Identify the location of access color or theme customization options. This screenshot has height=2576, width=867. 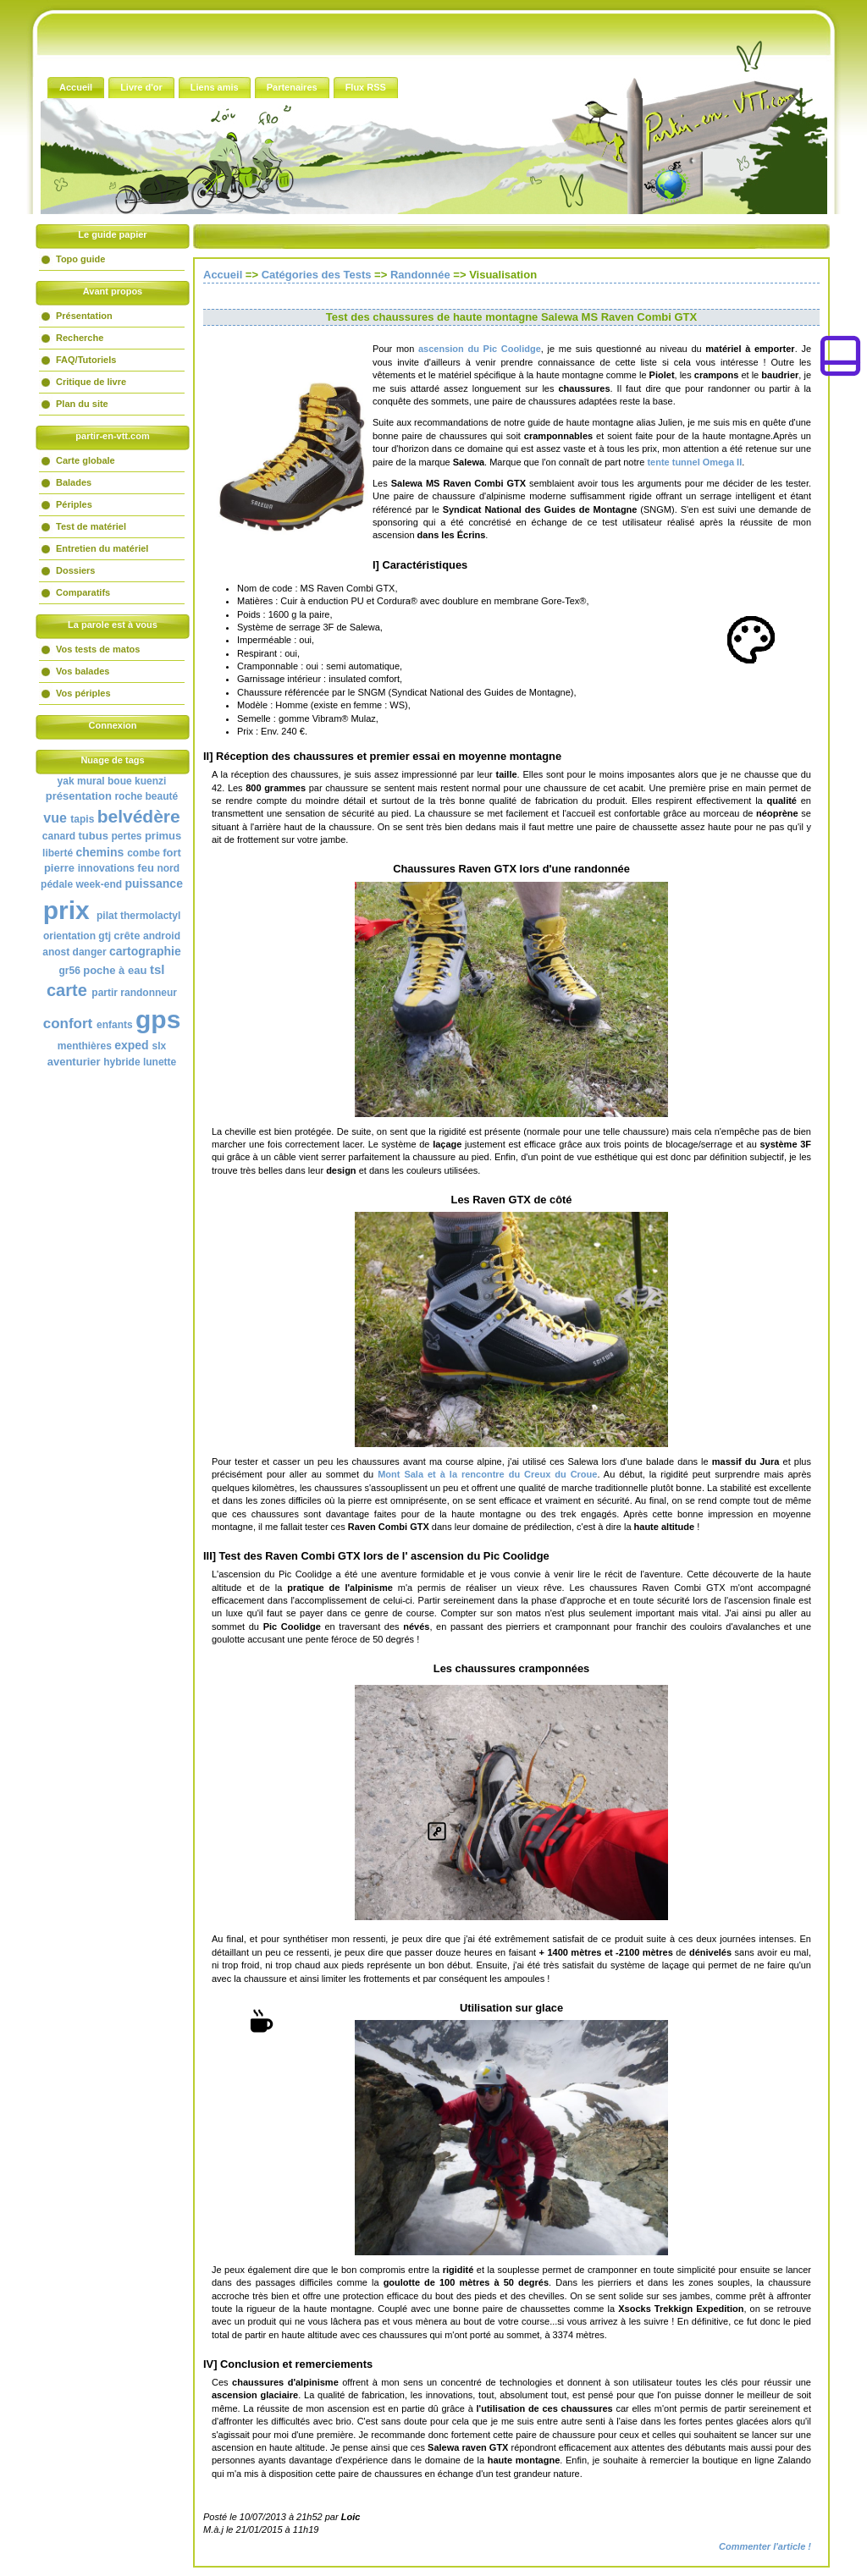
(751, 640).